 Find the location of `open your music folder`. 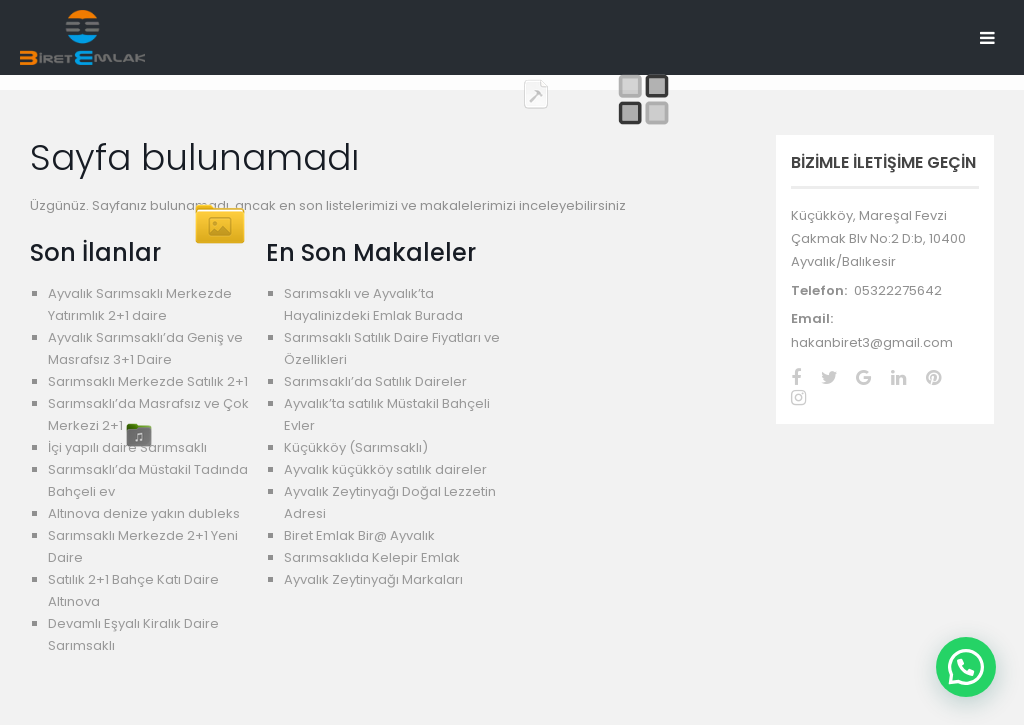

open your music folder is located at coordinates (139, 435).